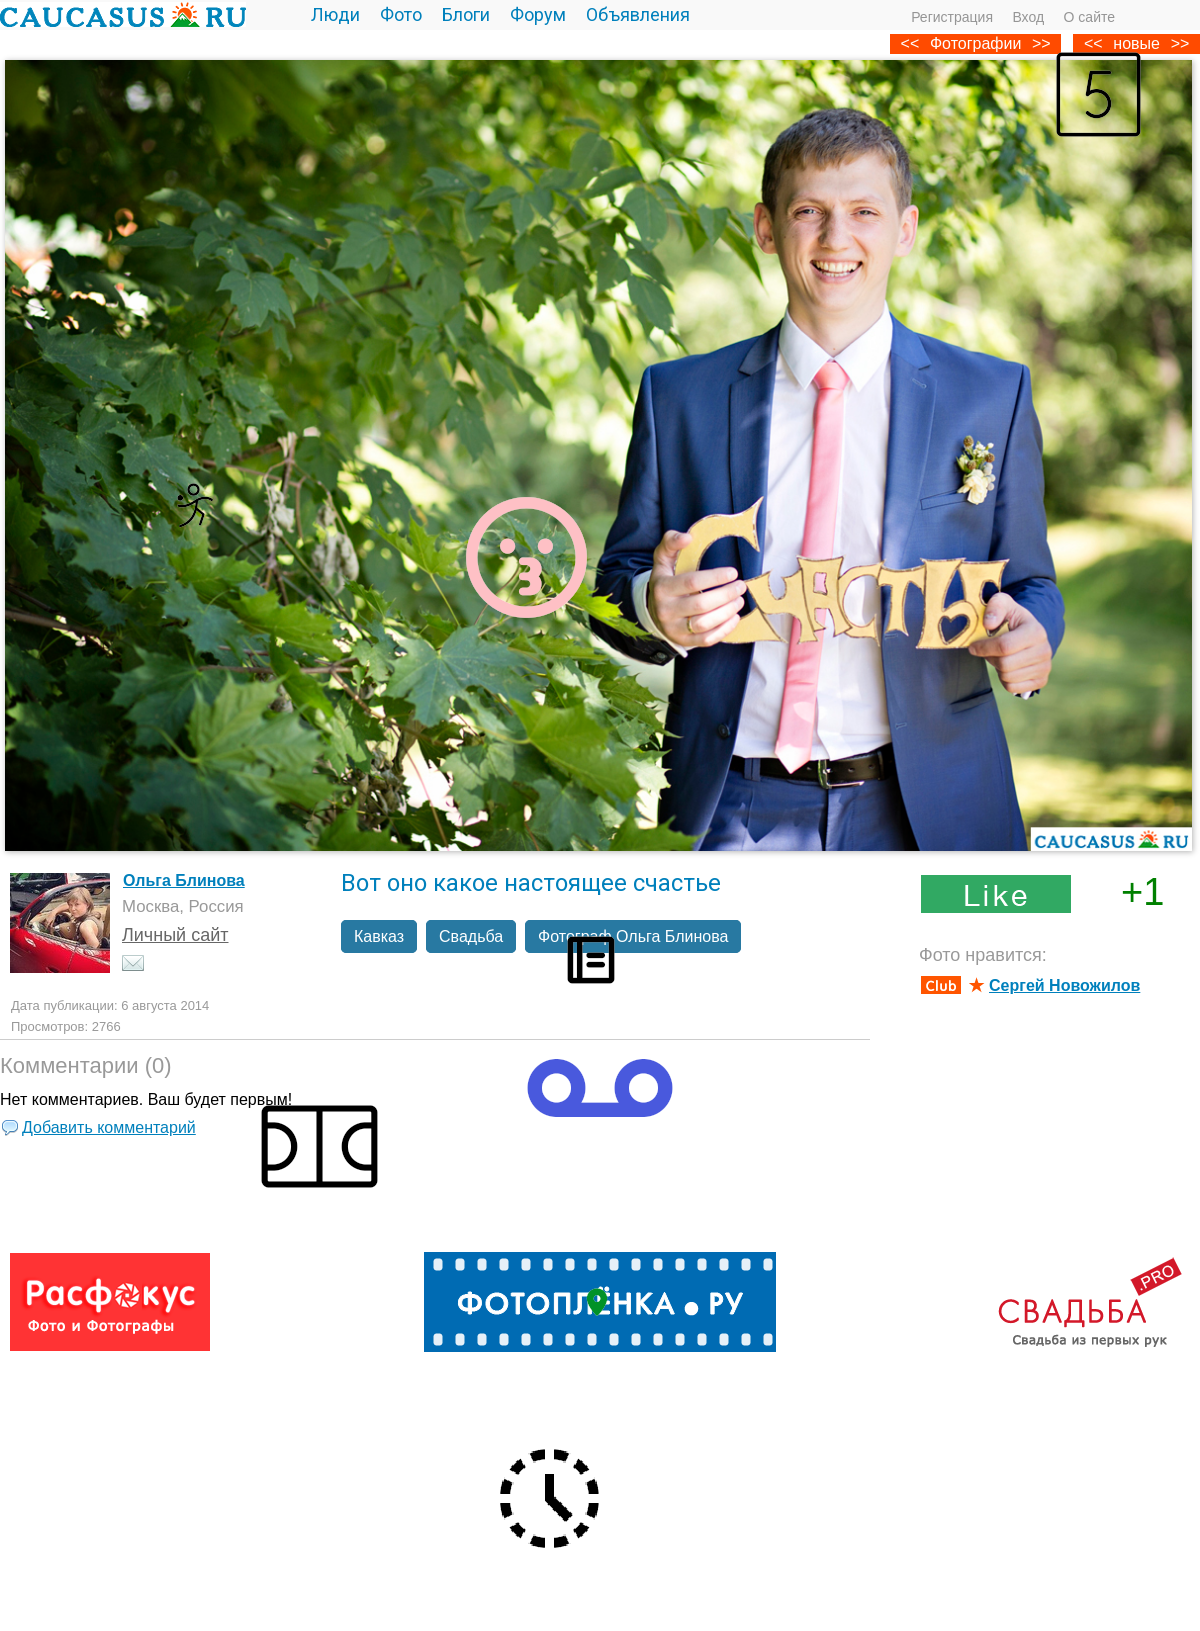  Describe the element at coordinates (1098, 94) in the screenshot. I see `select or navigate to item number five` at that location.